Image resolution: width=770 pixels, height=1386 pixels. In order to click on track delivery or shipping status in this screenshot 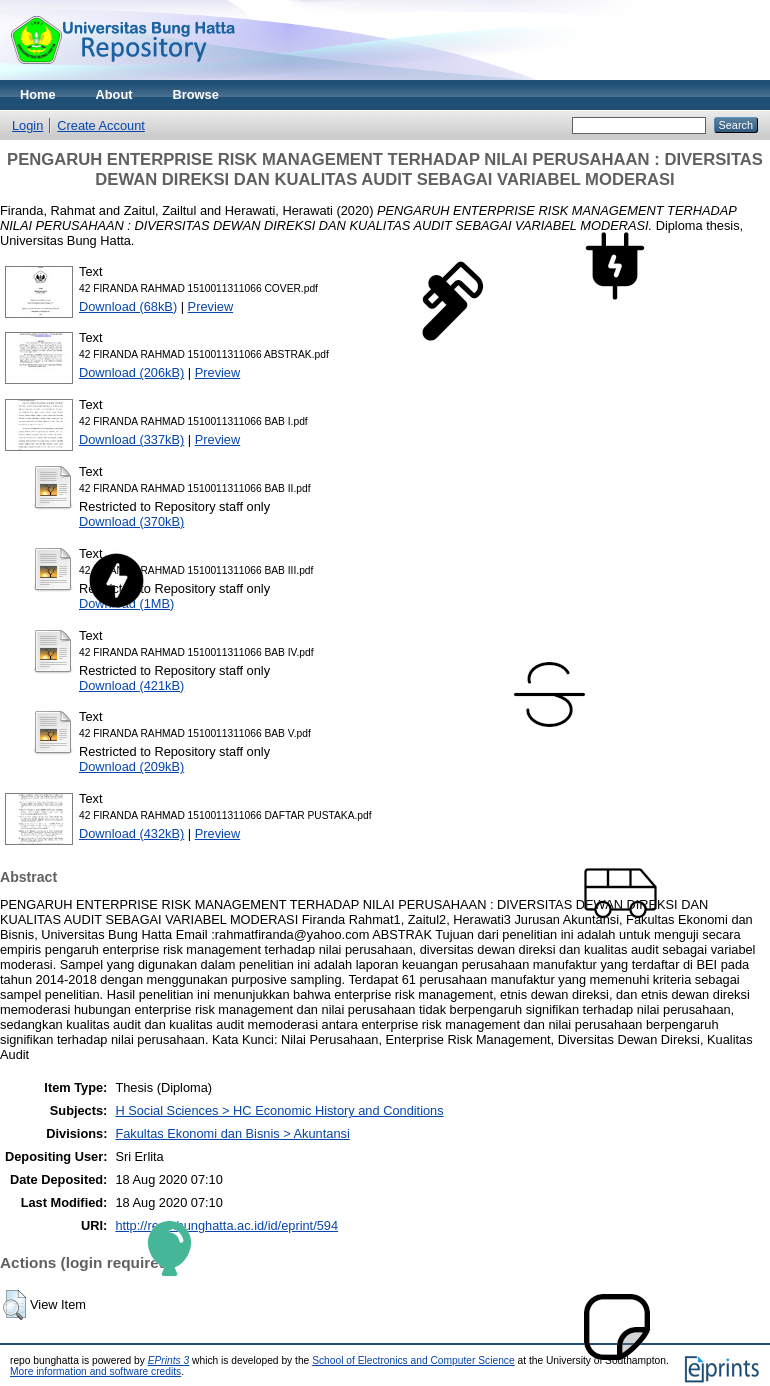, I will do `click(618, 892)`.